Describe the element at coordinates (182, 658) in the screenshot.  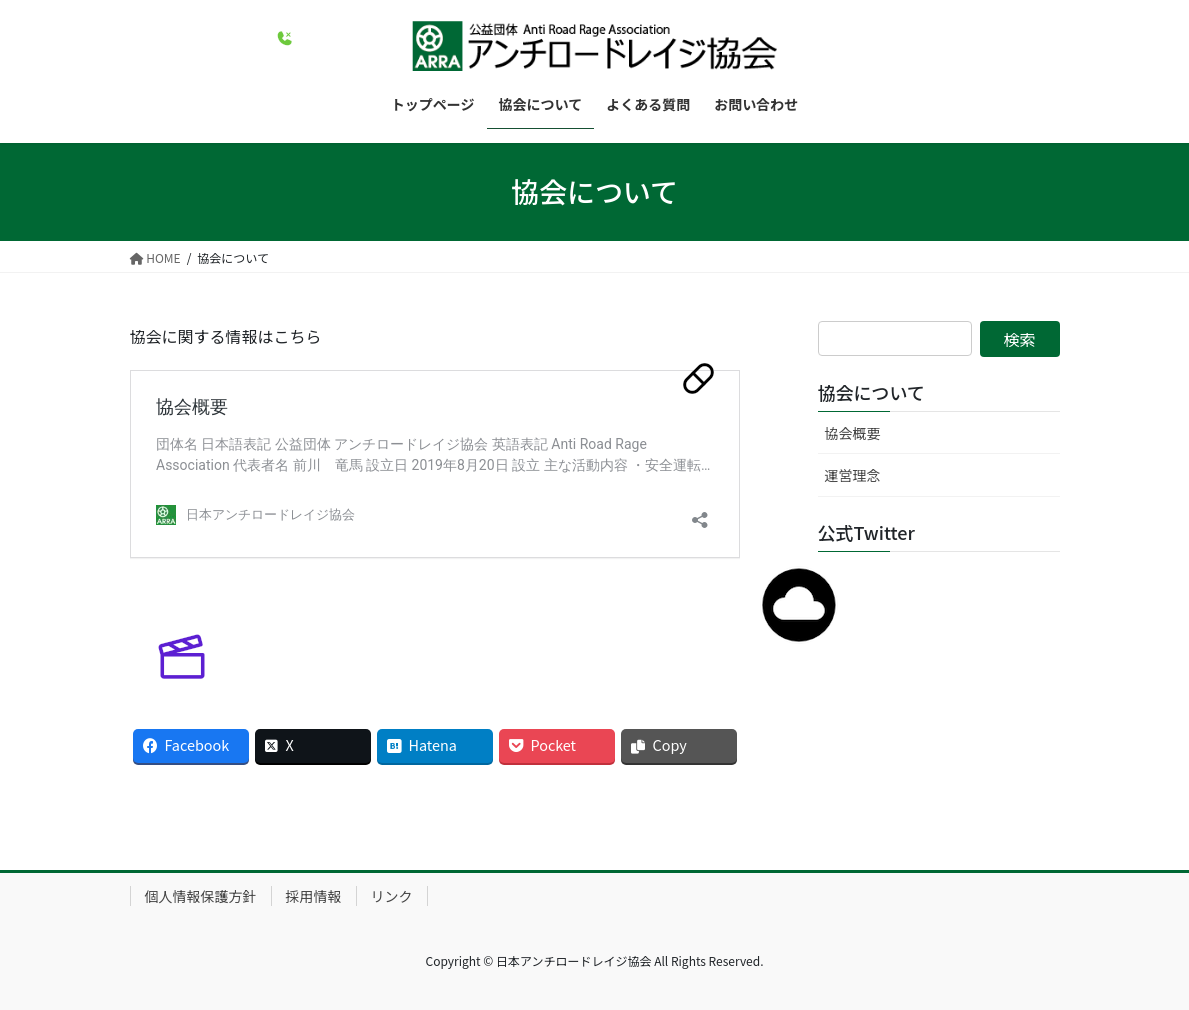
I see `access video or movie content` at that location.